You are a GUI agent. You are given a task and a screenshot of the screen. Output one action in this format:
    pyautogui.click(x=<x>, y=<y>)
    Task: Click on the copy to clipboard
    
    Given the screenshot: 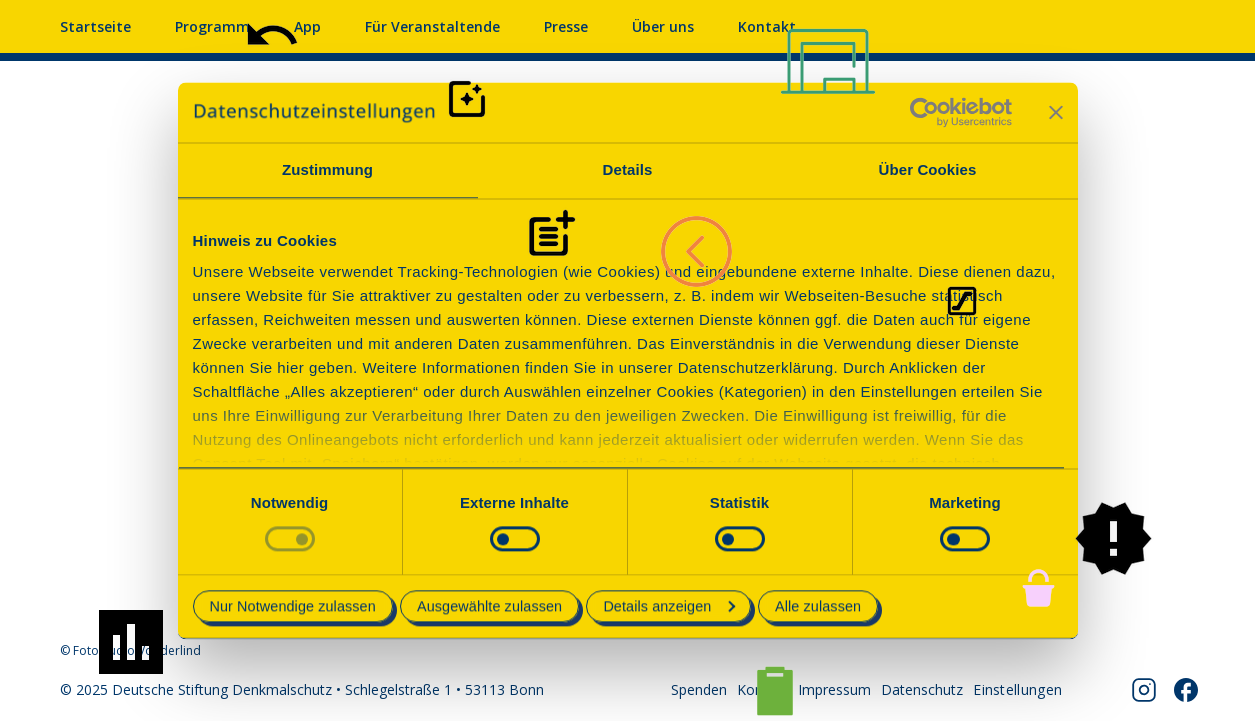 What is the action you would take?
    pyautogui.click(x=775, y=691)
    